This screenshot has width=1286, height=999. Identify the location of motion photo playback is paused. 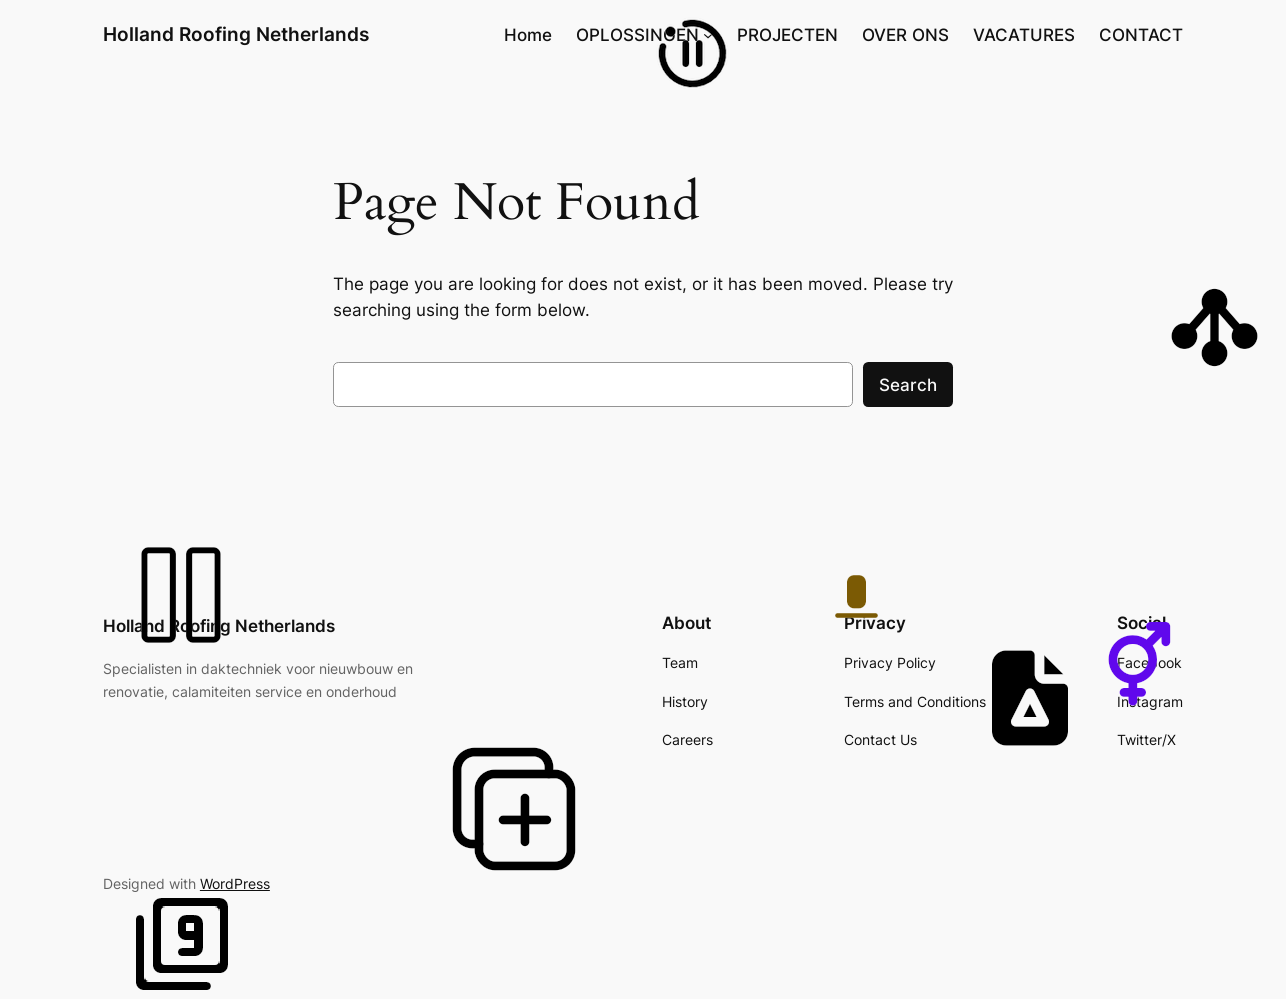
(692, 53).